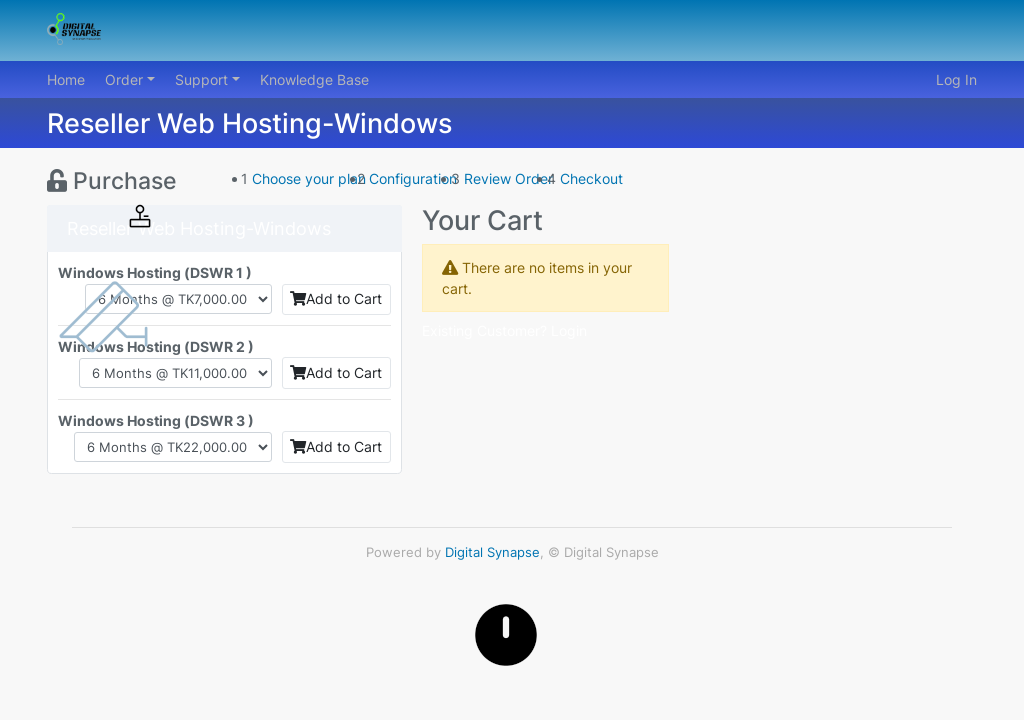 This screenshot has height=720, width=1024. Describe the element at coordinates (140, 217) in the screenshot. I see `access game controller settings` at that location.